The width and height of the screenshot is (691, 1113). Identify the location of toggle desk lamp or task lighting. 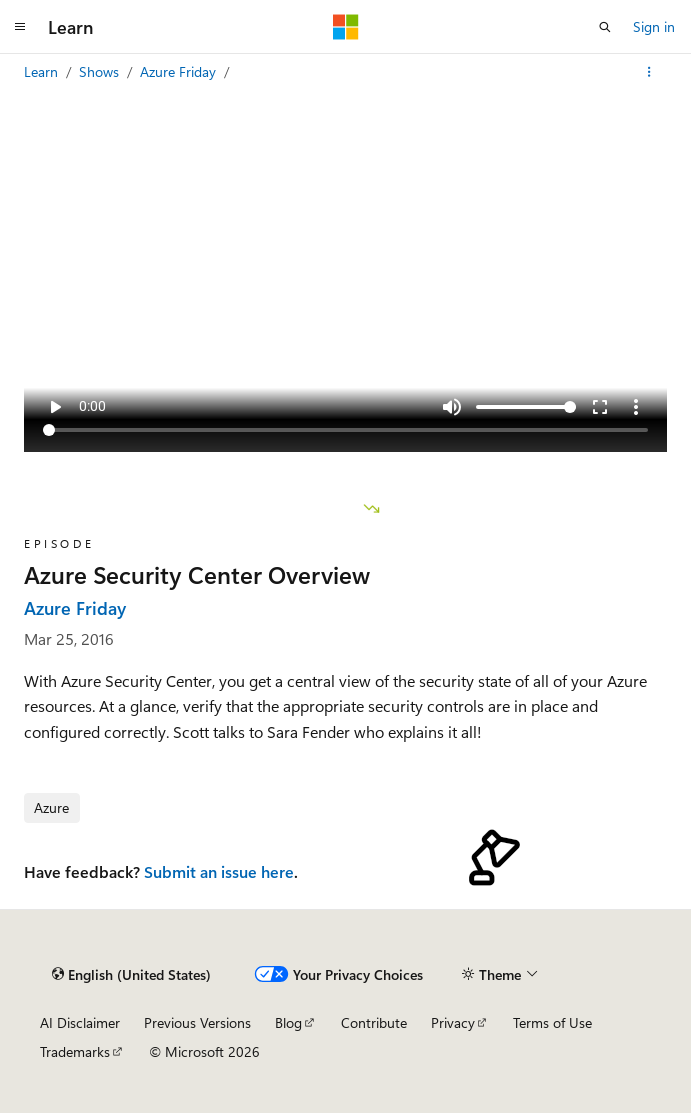
(494, 857).